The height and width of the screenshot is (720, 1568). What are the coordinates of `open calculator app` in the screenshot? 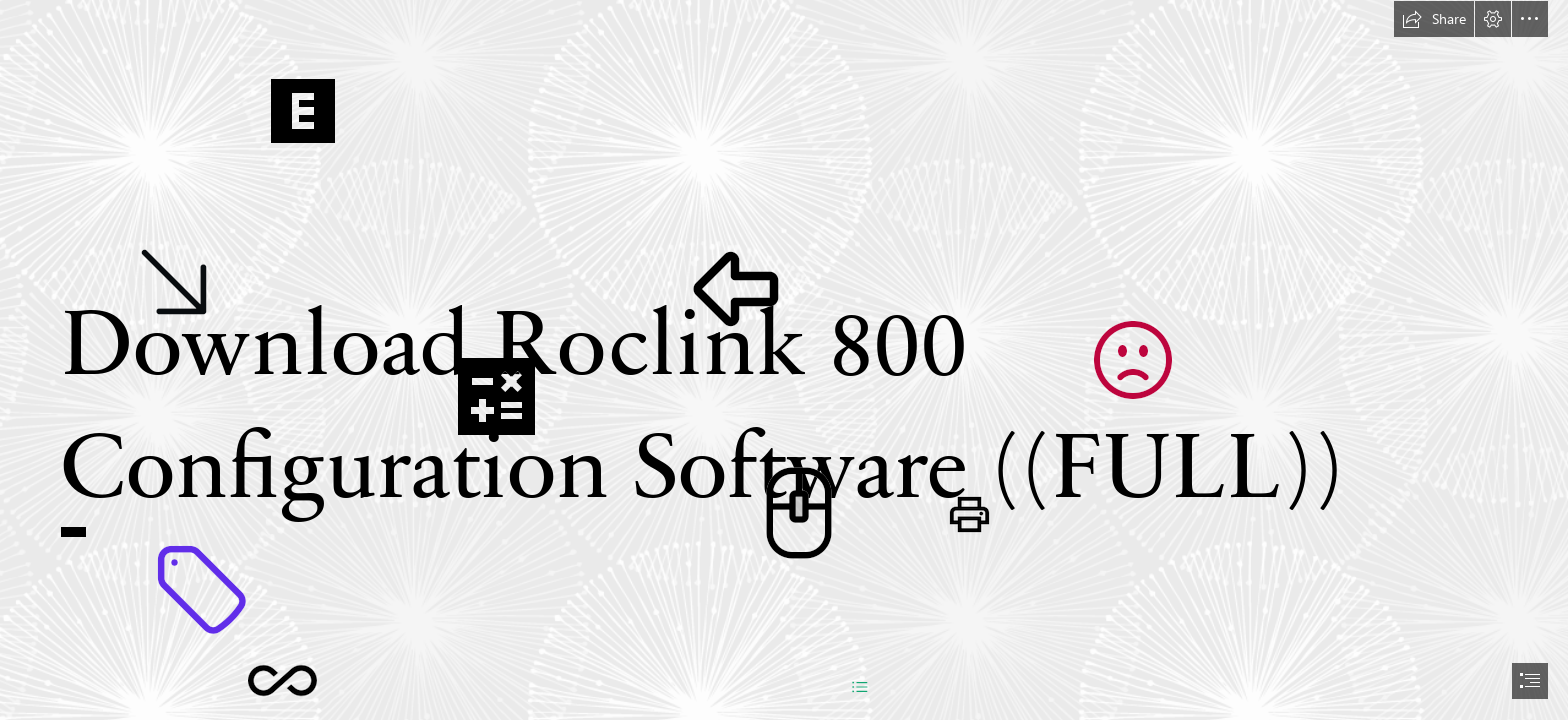 It's located at (496, 396).